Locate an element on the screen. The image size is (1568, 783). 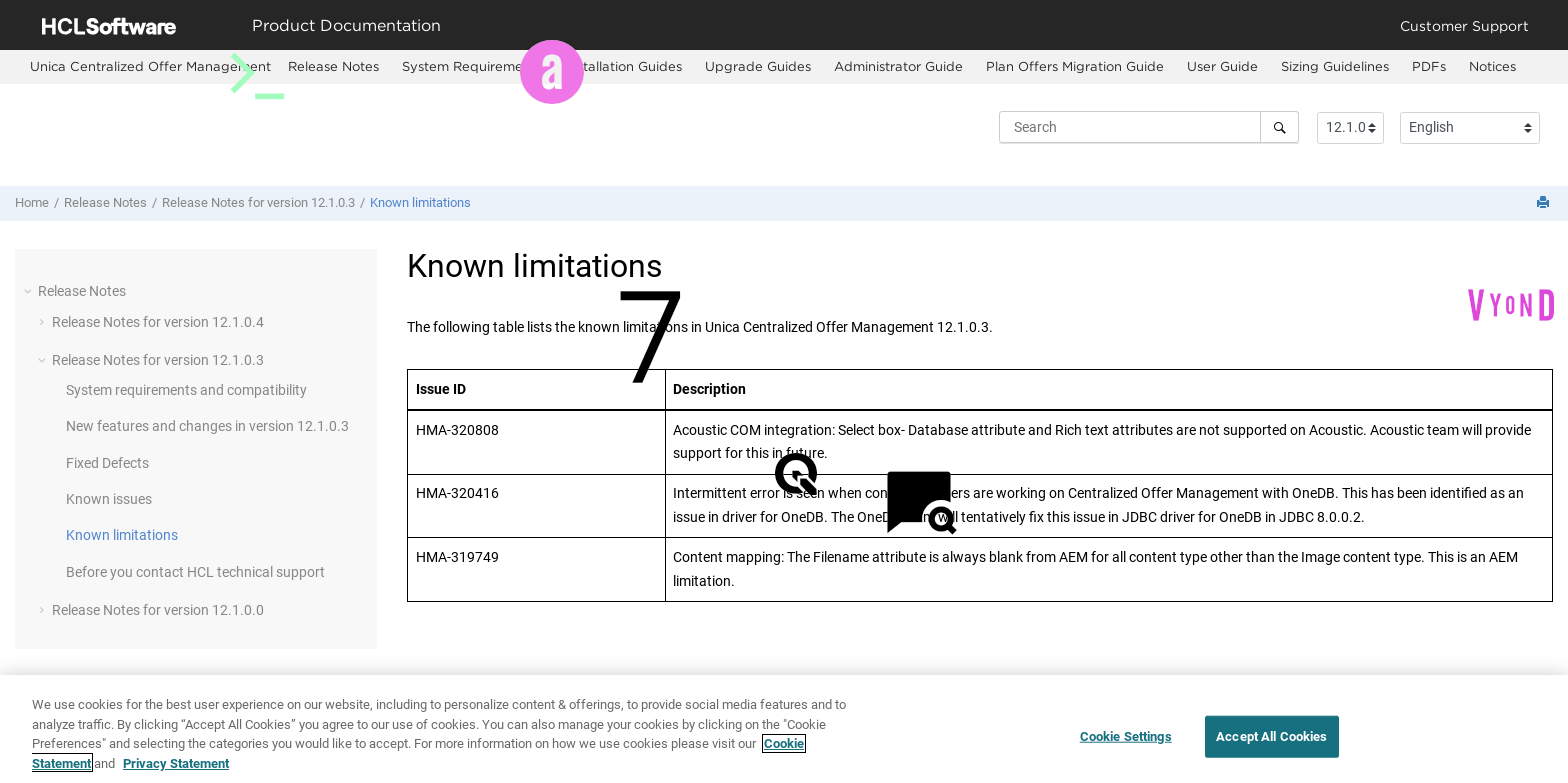
select or insert the number 7 is located at coordinates (648, 337).